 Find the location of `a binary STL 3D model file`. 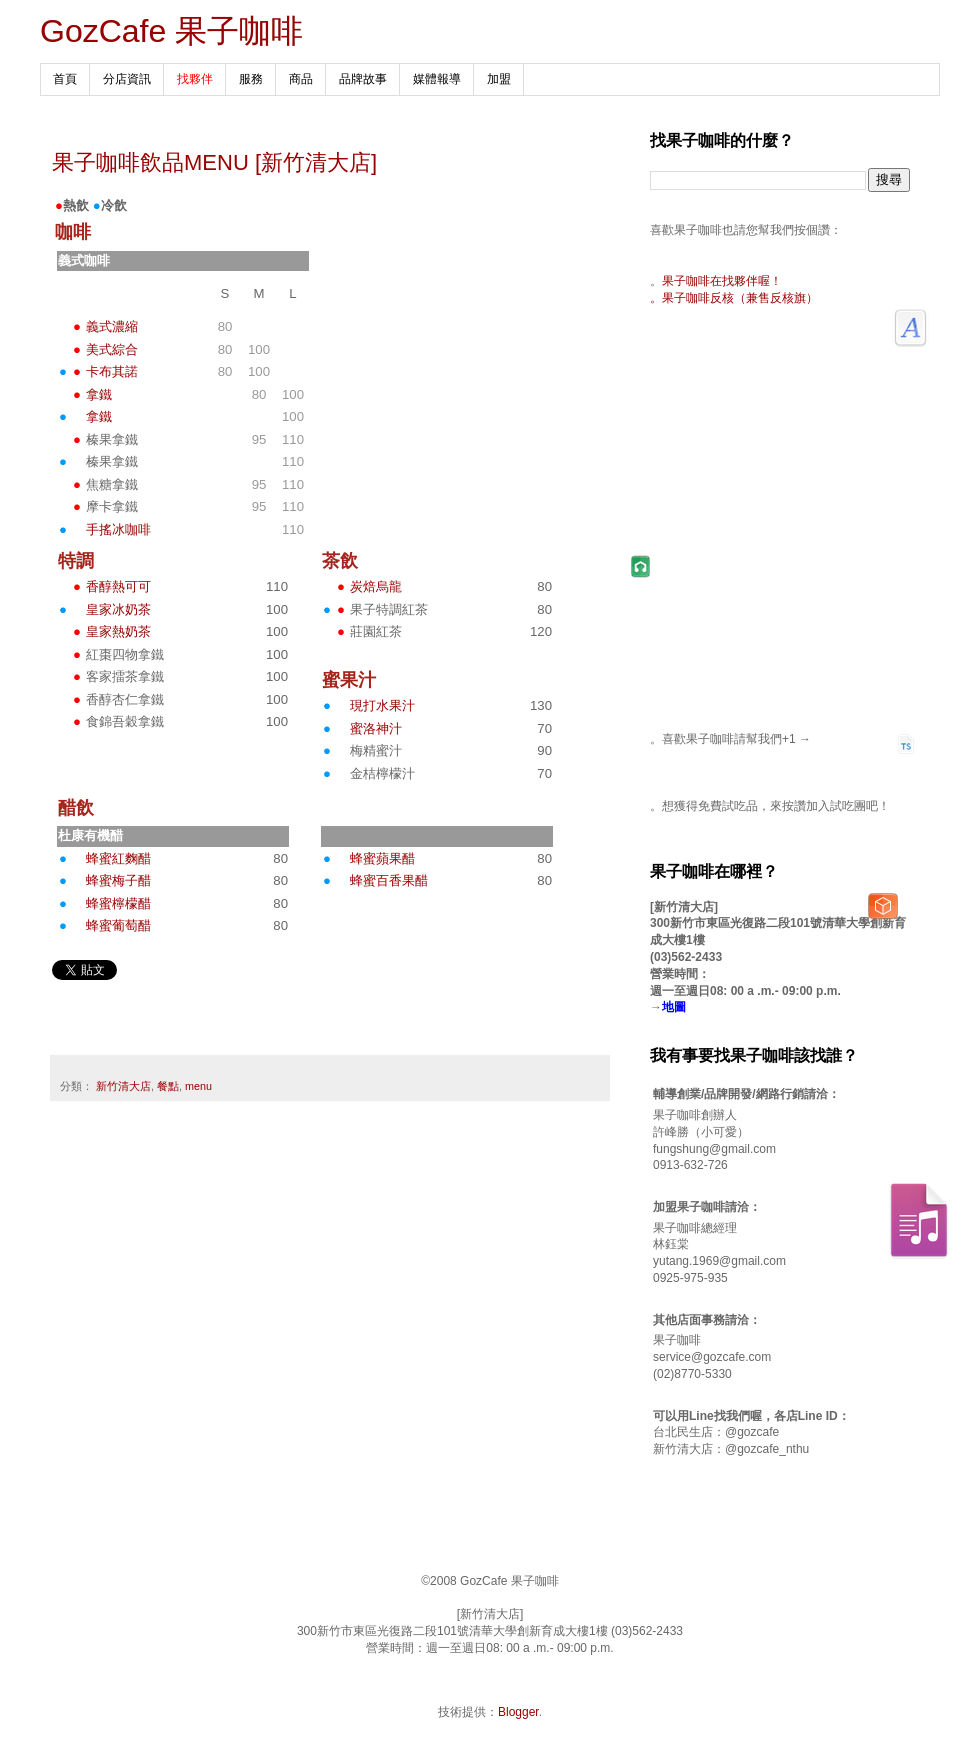

a binary STL 3D model file is located at coordinates (883, 905).